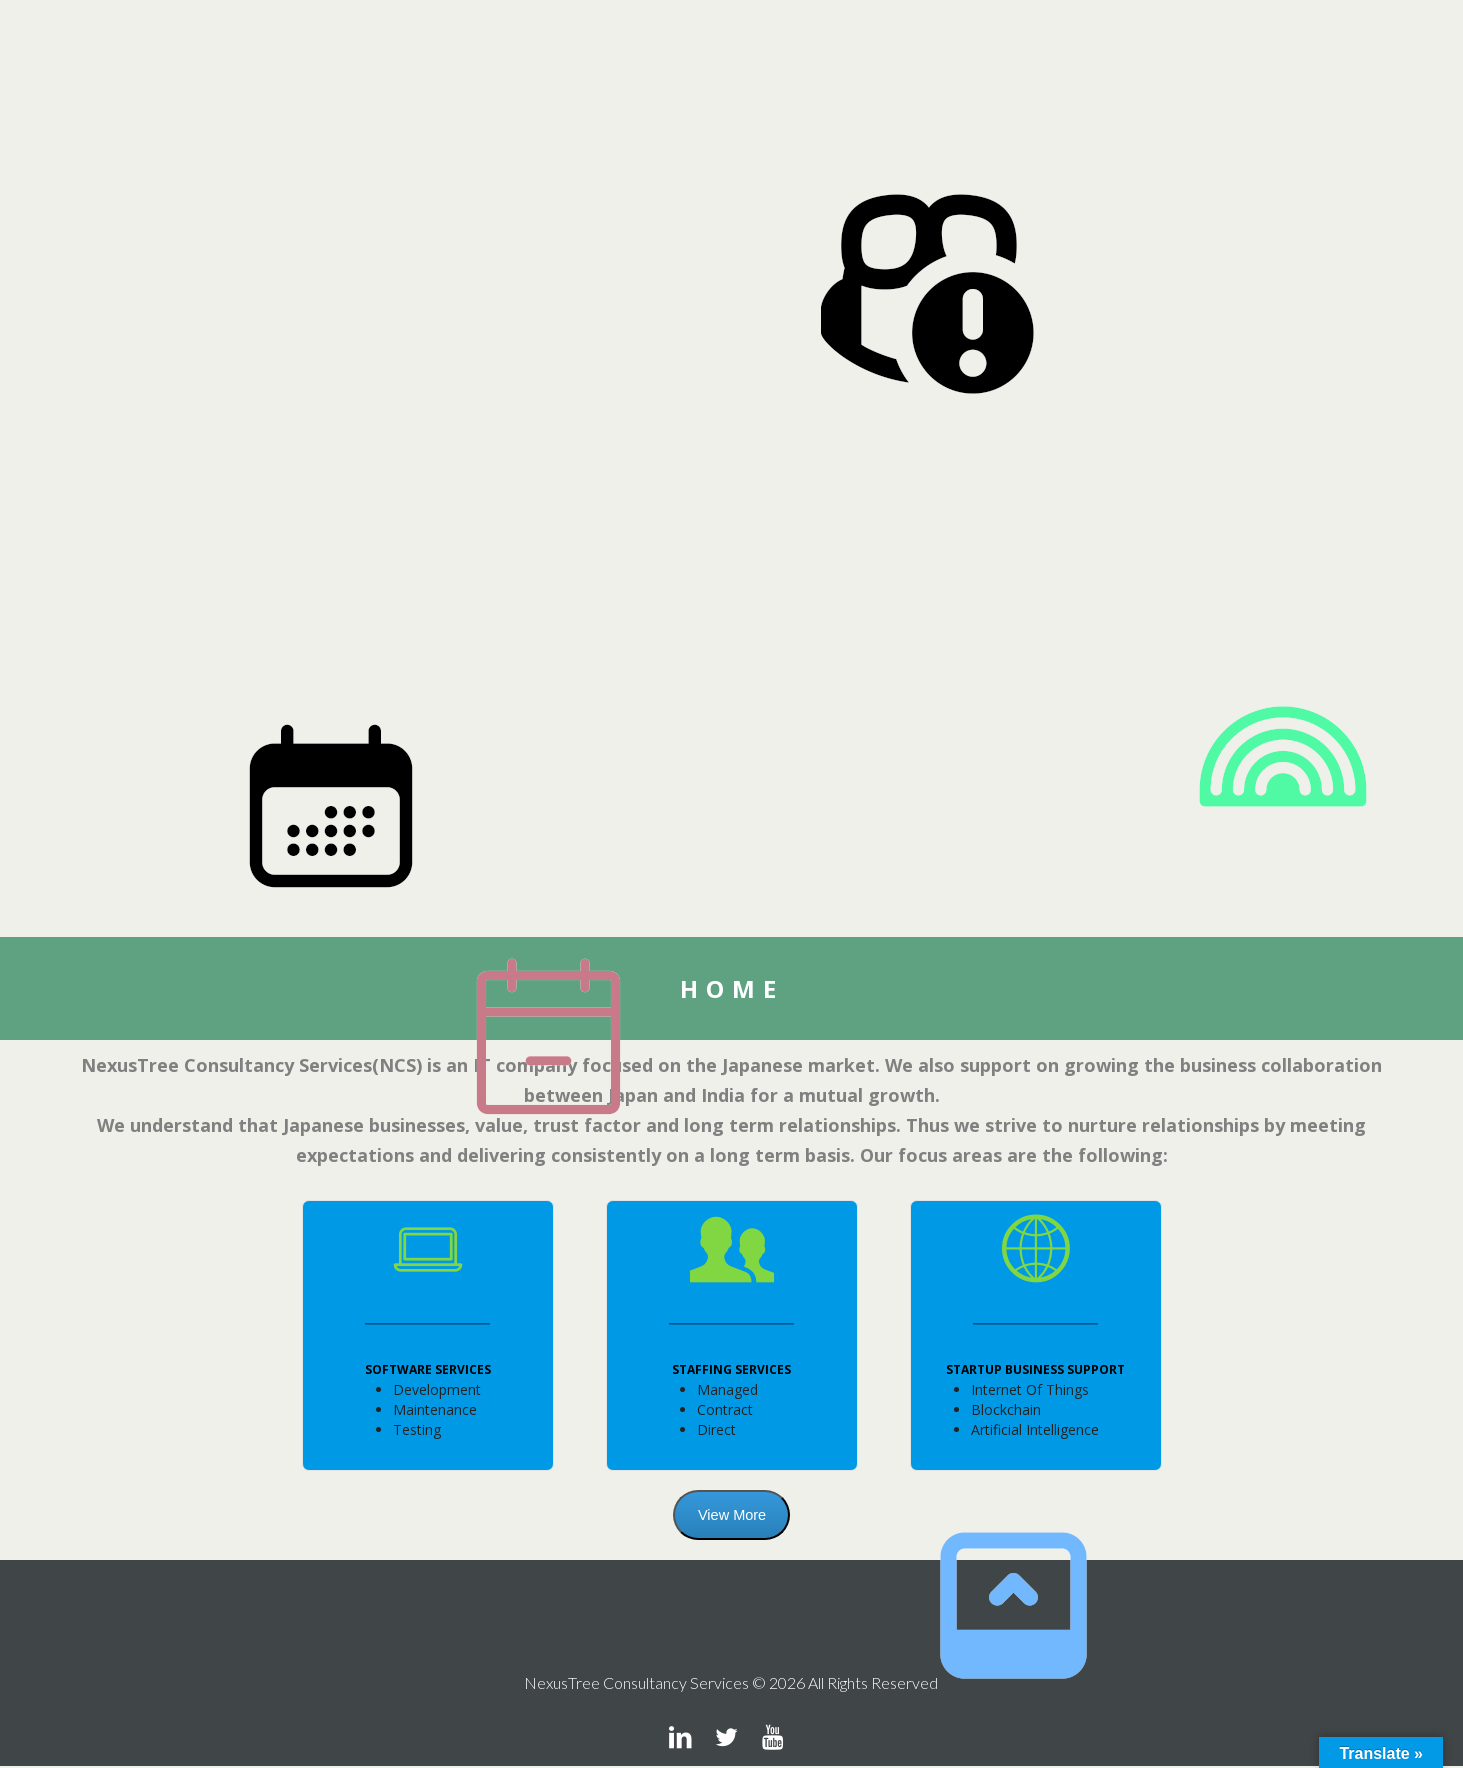  What do you see at coordinates (548, 1042) in the screenshot?
I see `remove an event from your calendar` at bounding box center [548, 1042].